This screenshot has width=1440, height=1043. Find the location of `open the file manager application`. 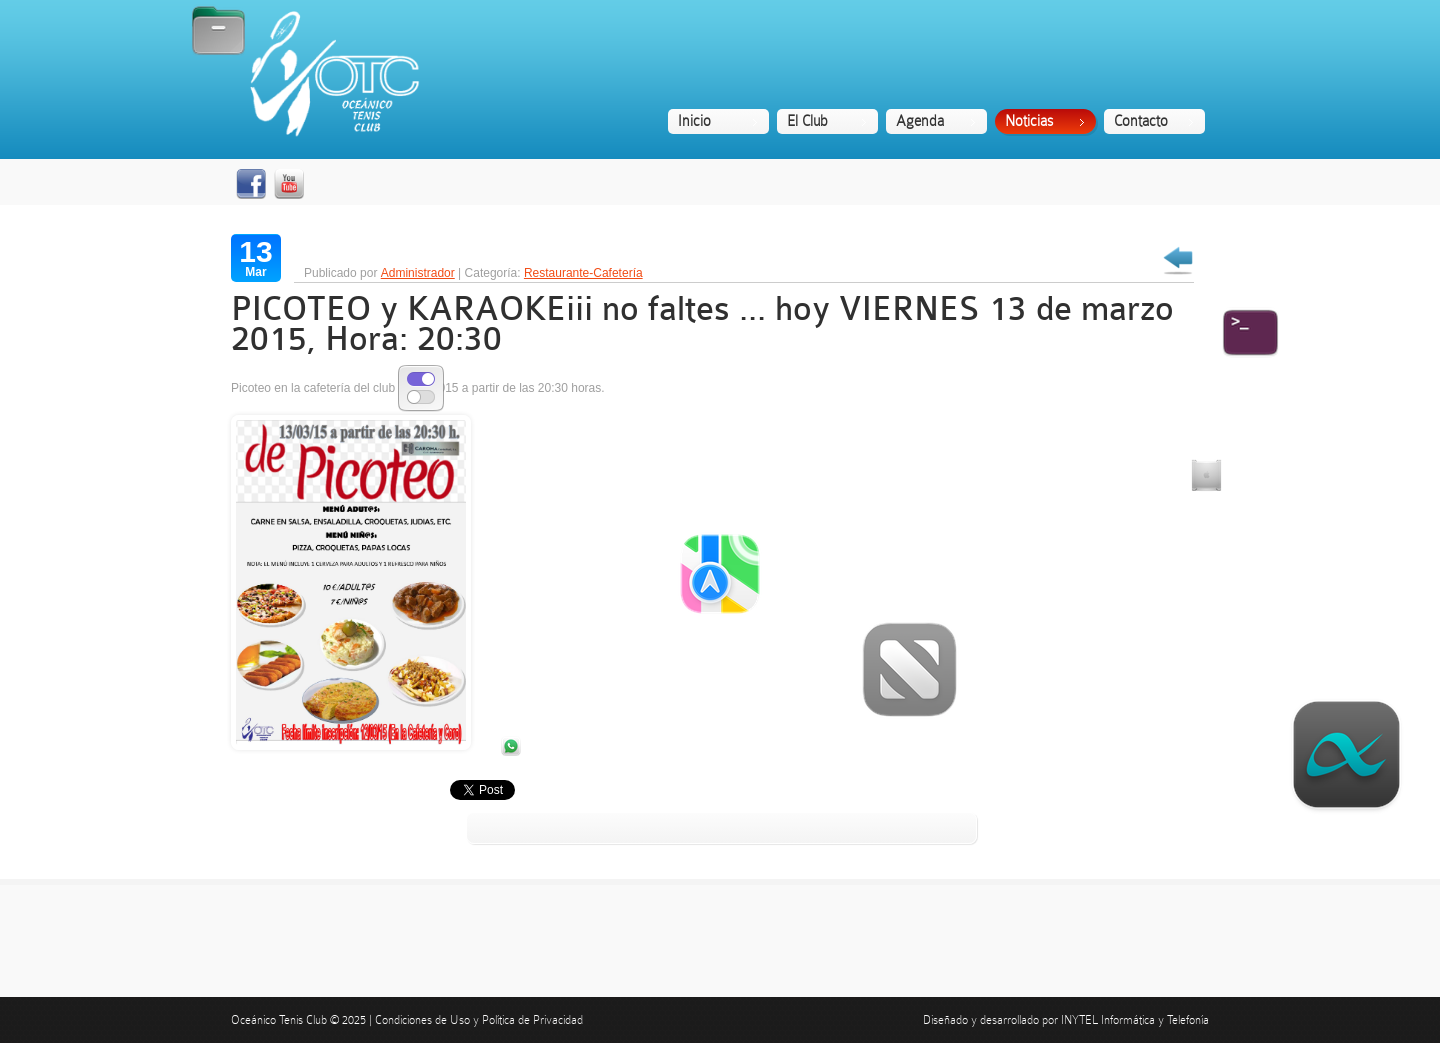

open the file manager application is located at coordinates (218, 30).